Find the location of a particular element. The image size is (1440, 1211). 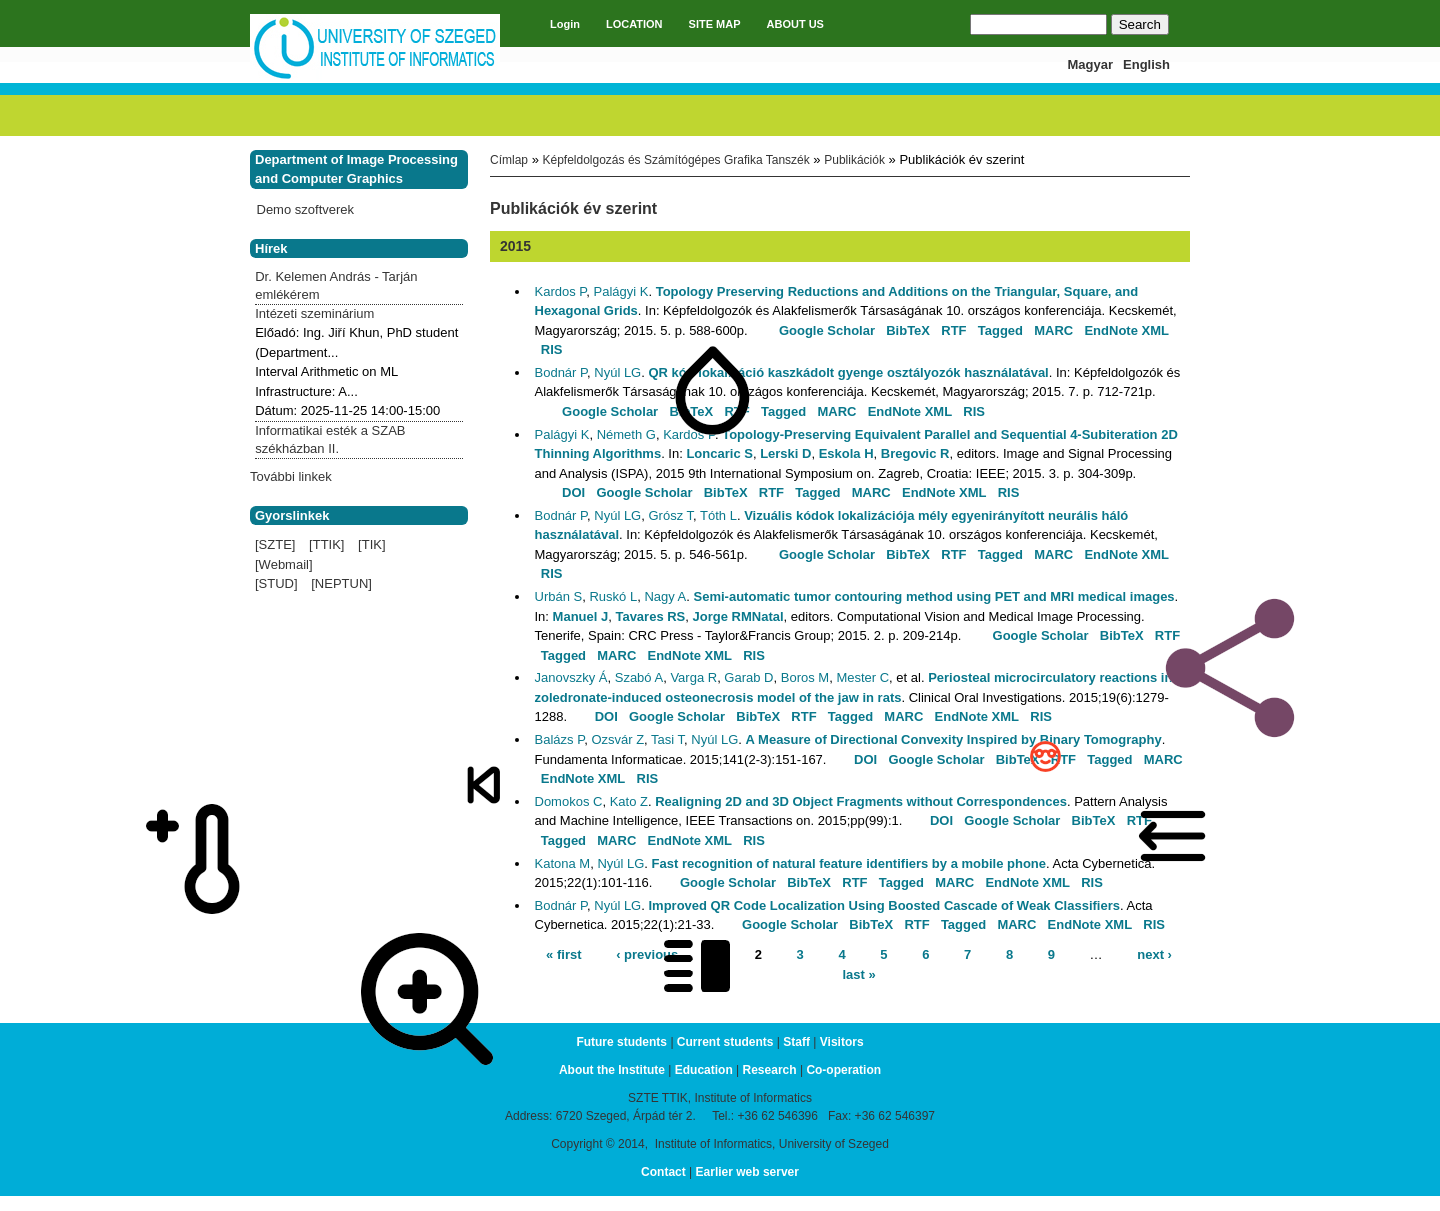

skip to previous track is located at coordinates (483, 785).